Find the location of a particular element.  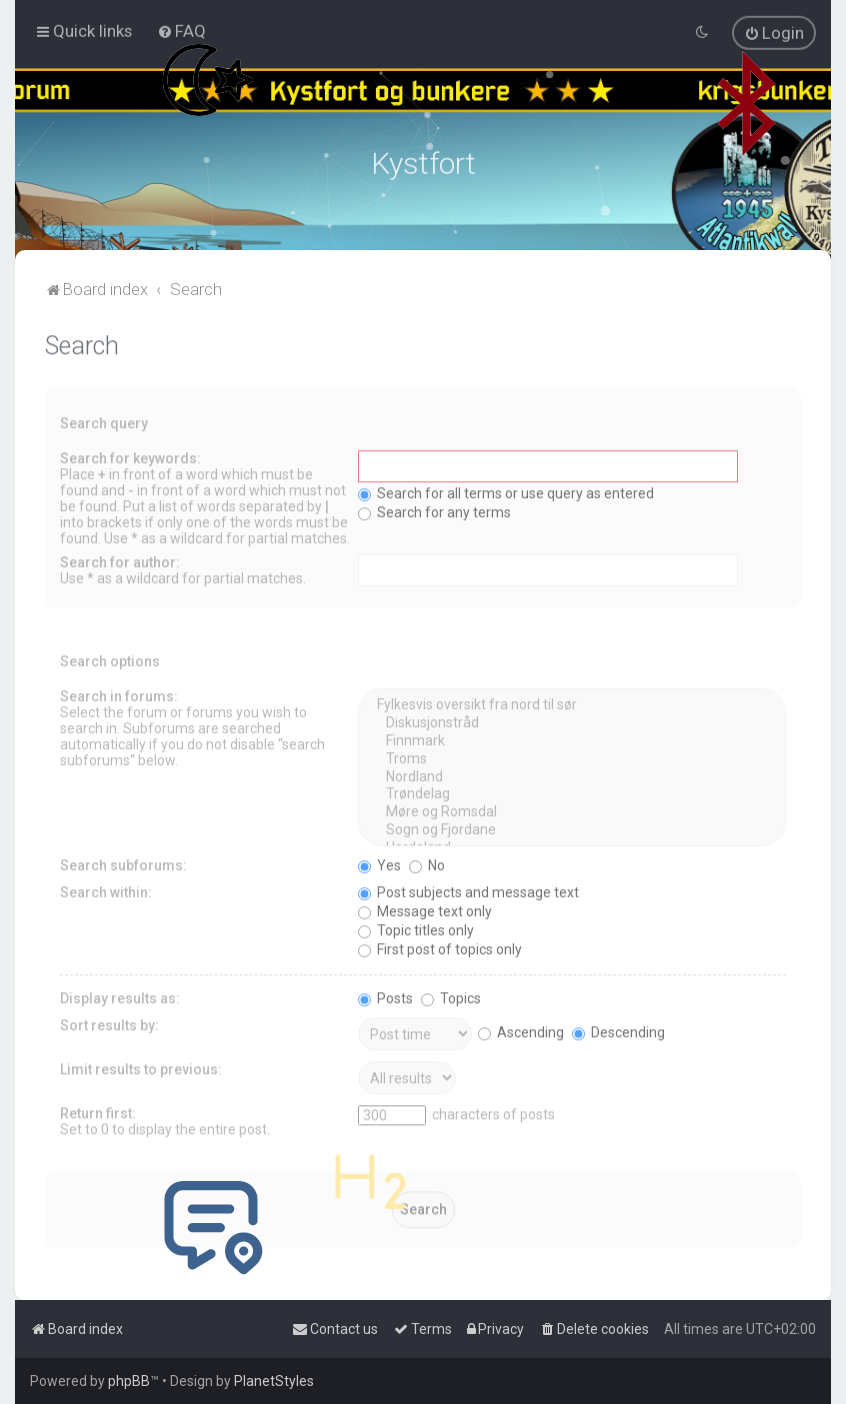

toggle islamic calendar or prayer times is located at coordinates (205, 80).